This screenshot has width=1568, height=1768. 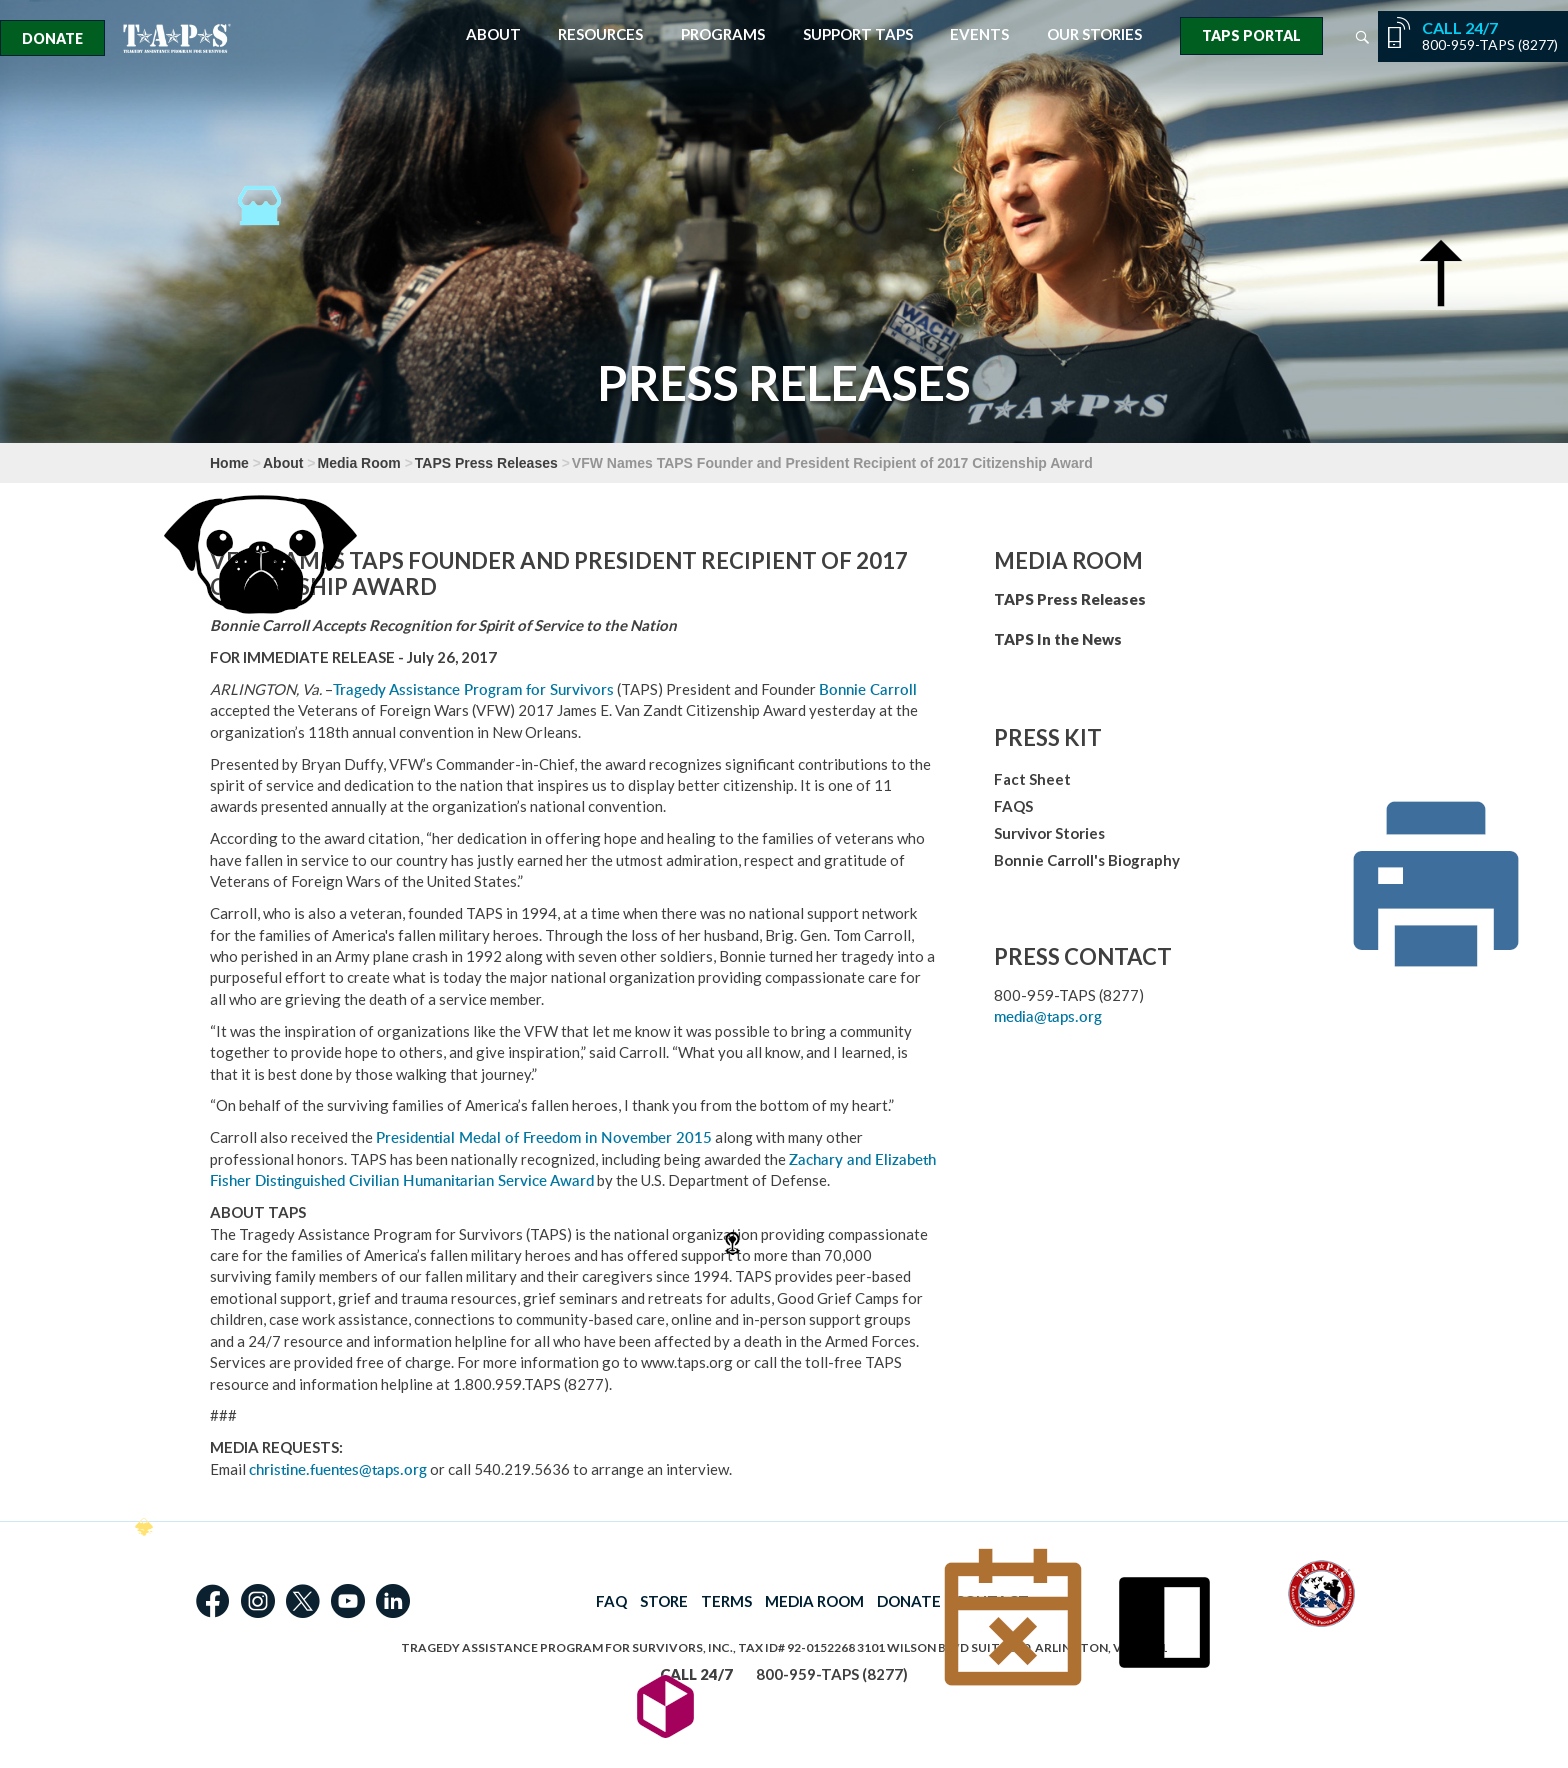 I want to click on switch to column layout view, so click(x=1164, y=1622).